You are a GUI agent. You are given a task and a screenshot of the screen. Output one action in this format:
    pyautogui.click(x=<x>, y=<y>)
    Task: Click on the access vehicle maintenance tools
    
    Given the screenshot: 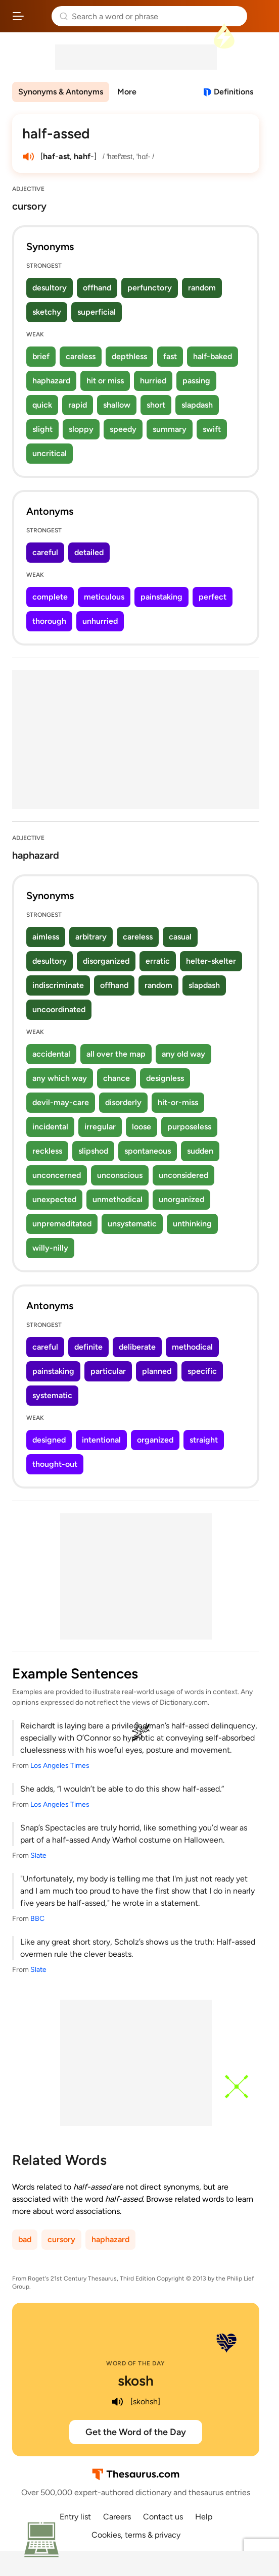 What is the action you would take?
    pyautogui.click(x=237, y=2087)
    